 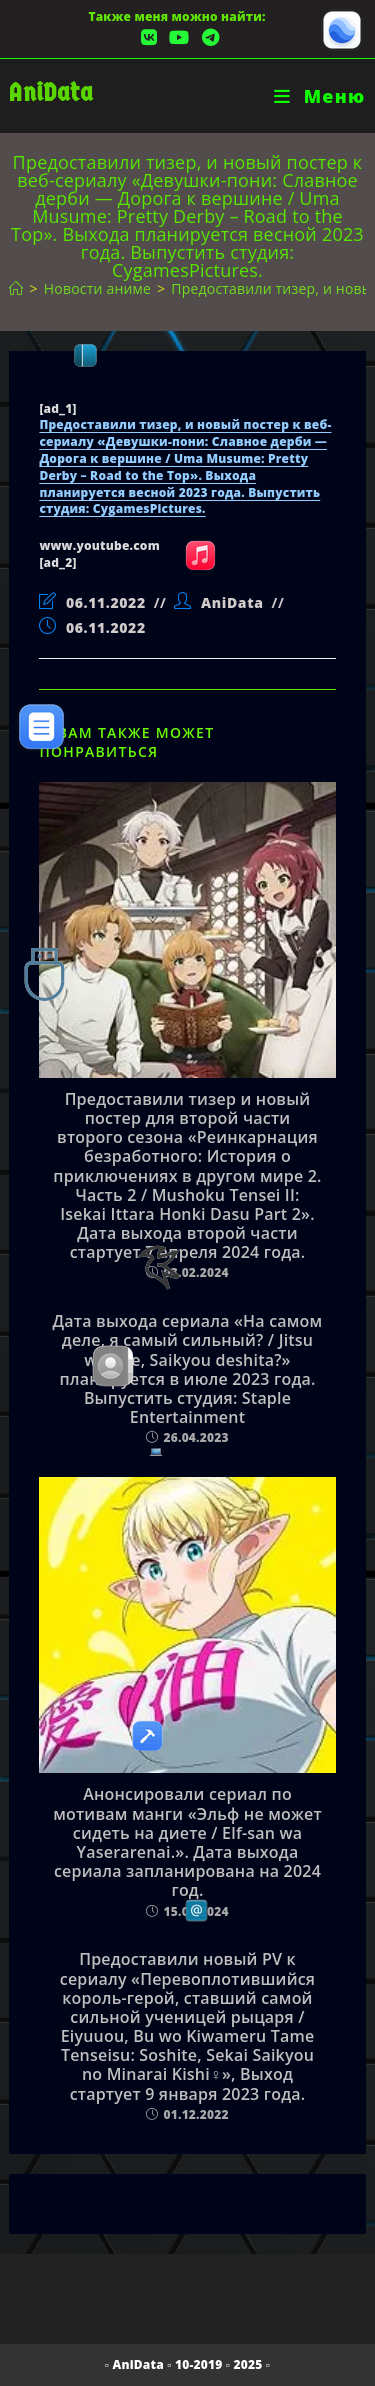 I want to click on open the computer or my mac view in Finder, so click(x=156, y=1451).